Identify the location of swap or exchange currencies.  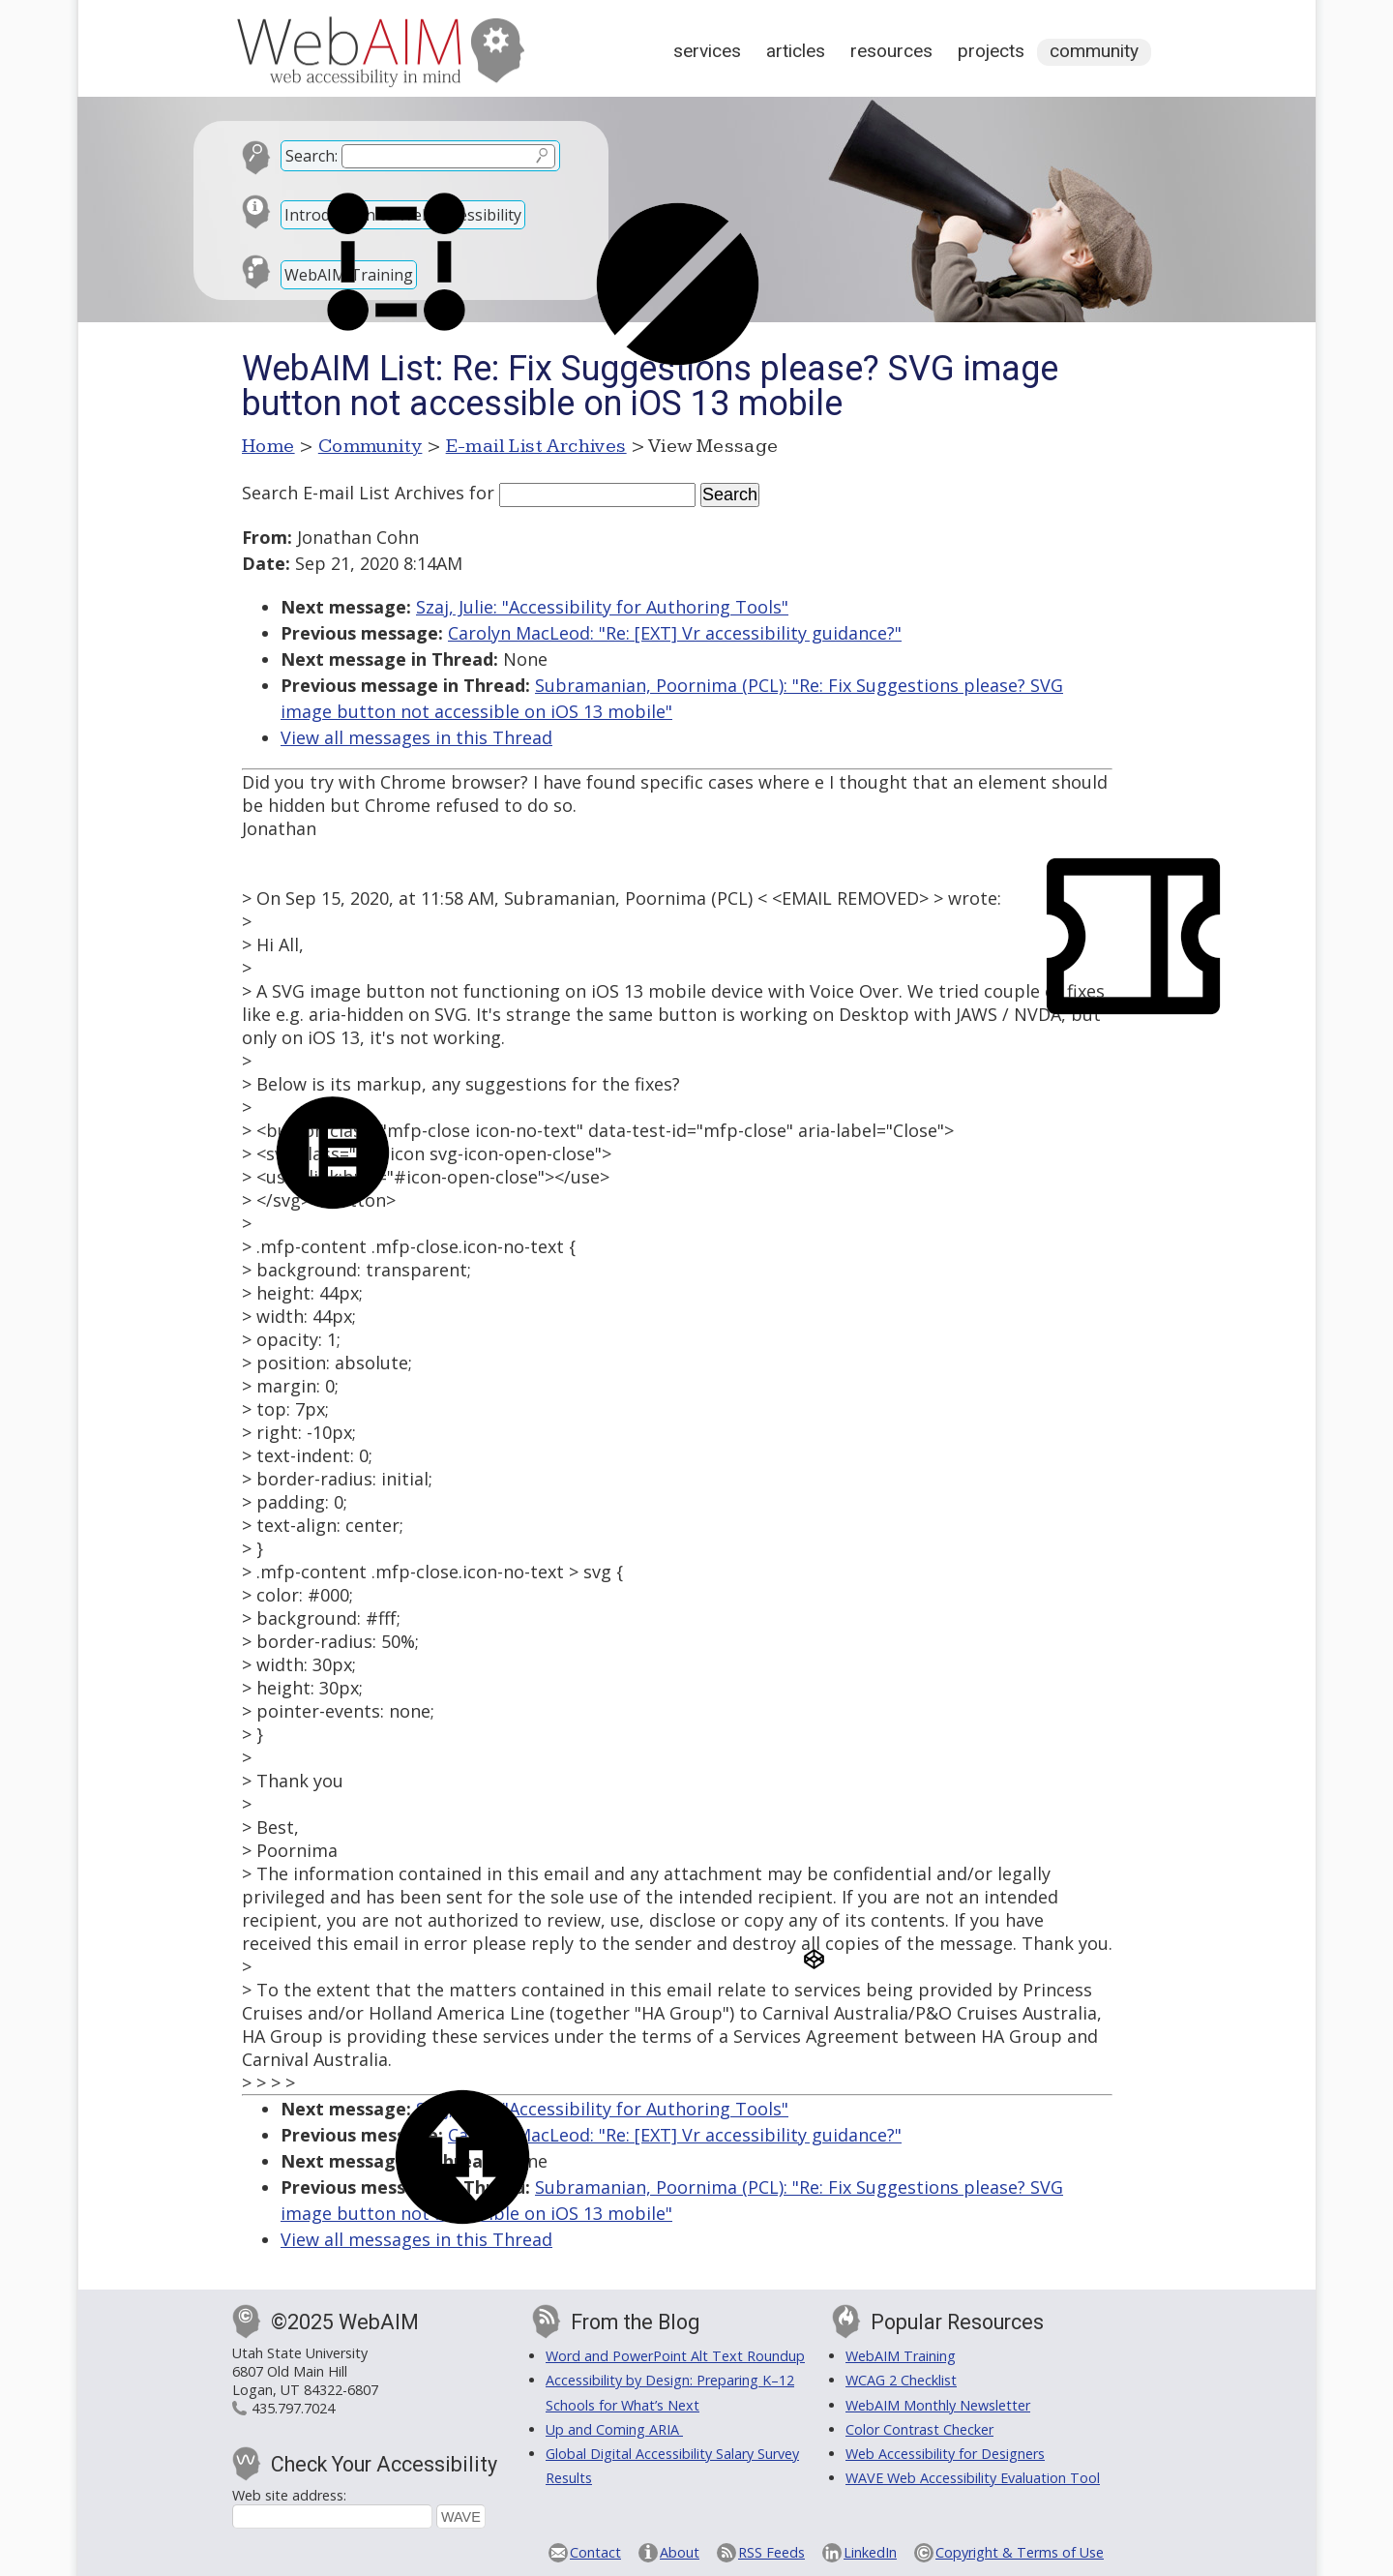
(462, 2157).